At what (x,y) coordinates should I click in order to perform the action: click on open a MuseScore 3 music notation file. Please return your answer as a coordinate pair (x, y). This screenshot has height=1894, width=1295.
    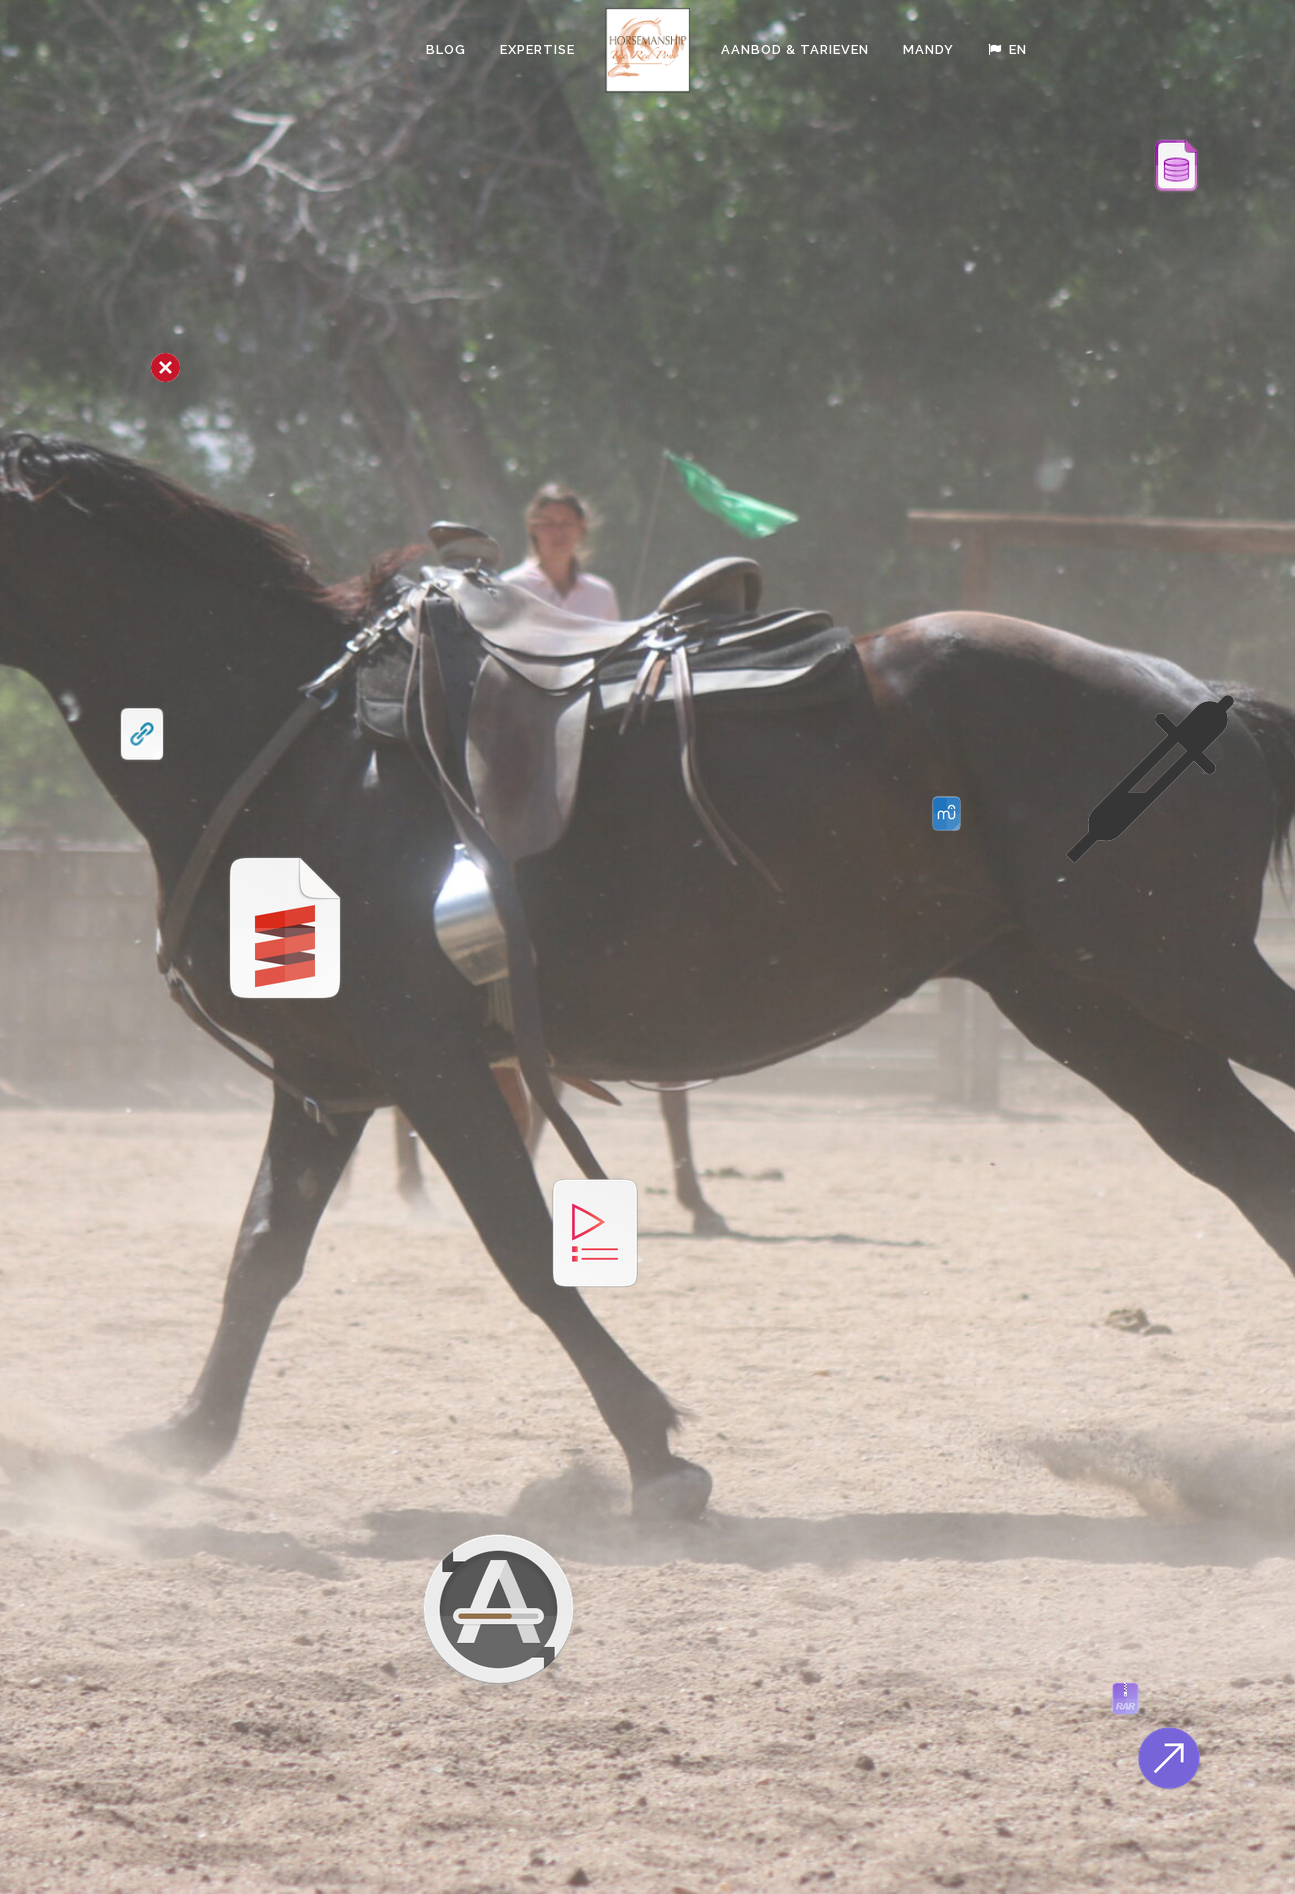
    Looking at the image, I should click on (946, 813).